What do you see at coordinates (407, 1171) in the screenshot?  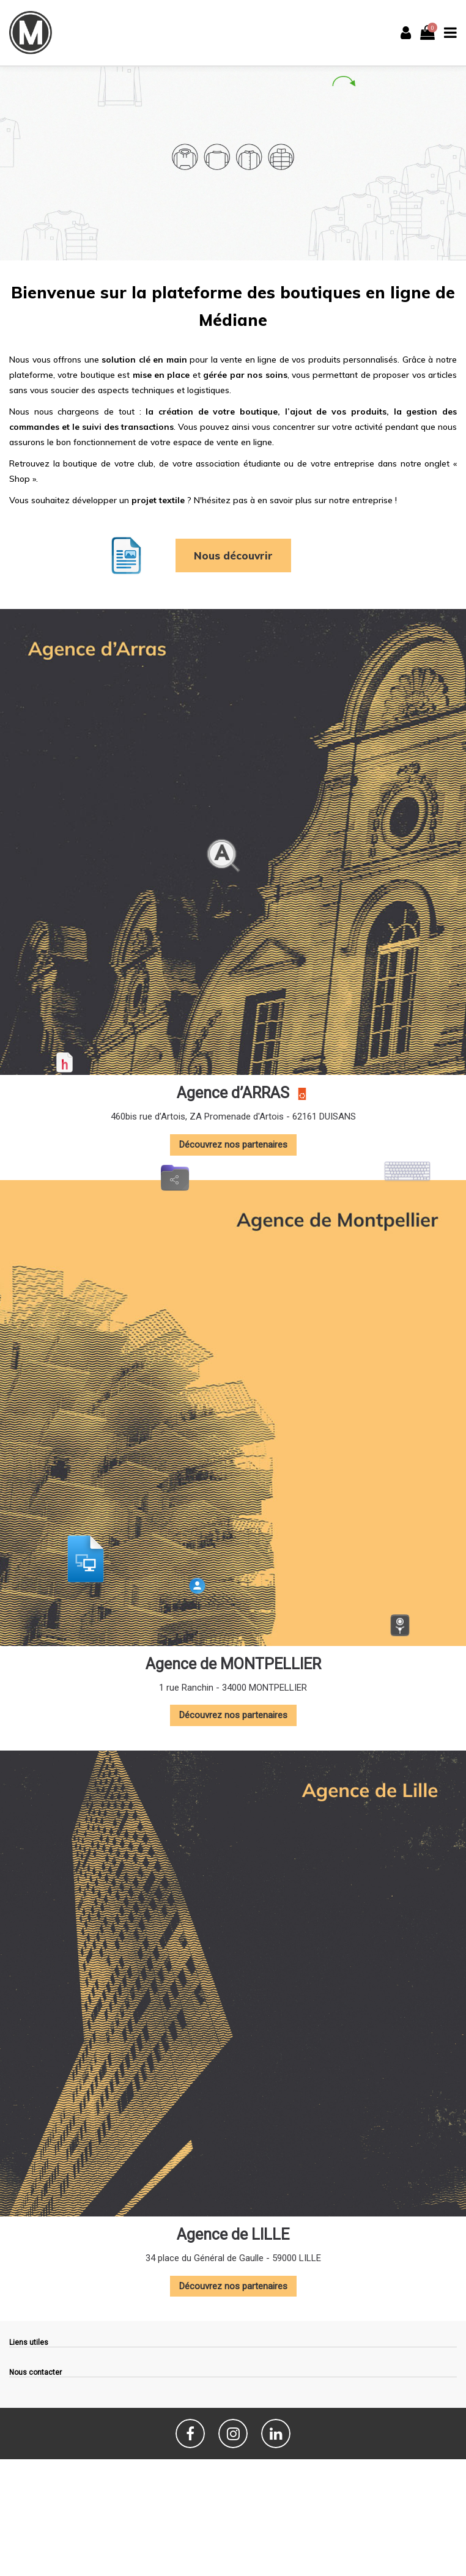 I see `connect a wireless bluetooth keyboard` at bounding box center [407, 1171].